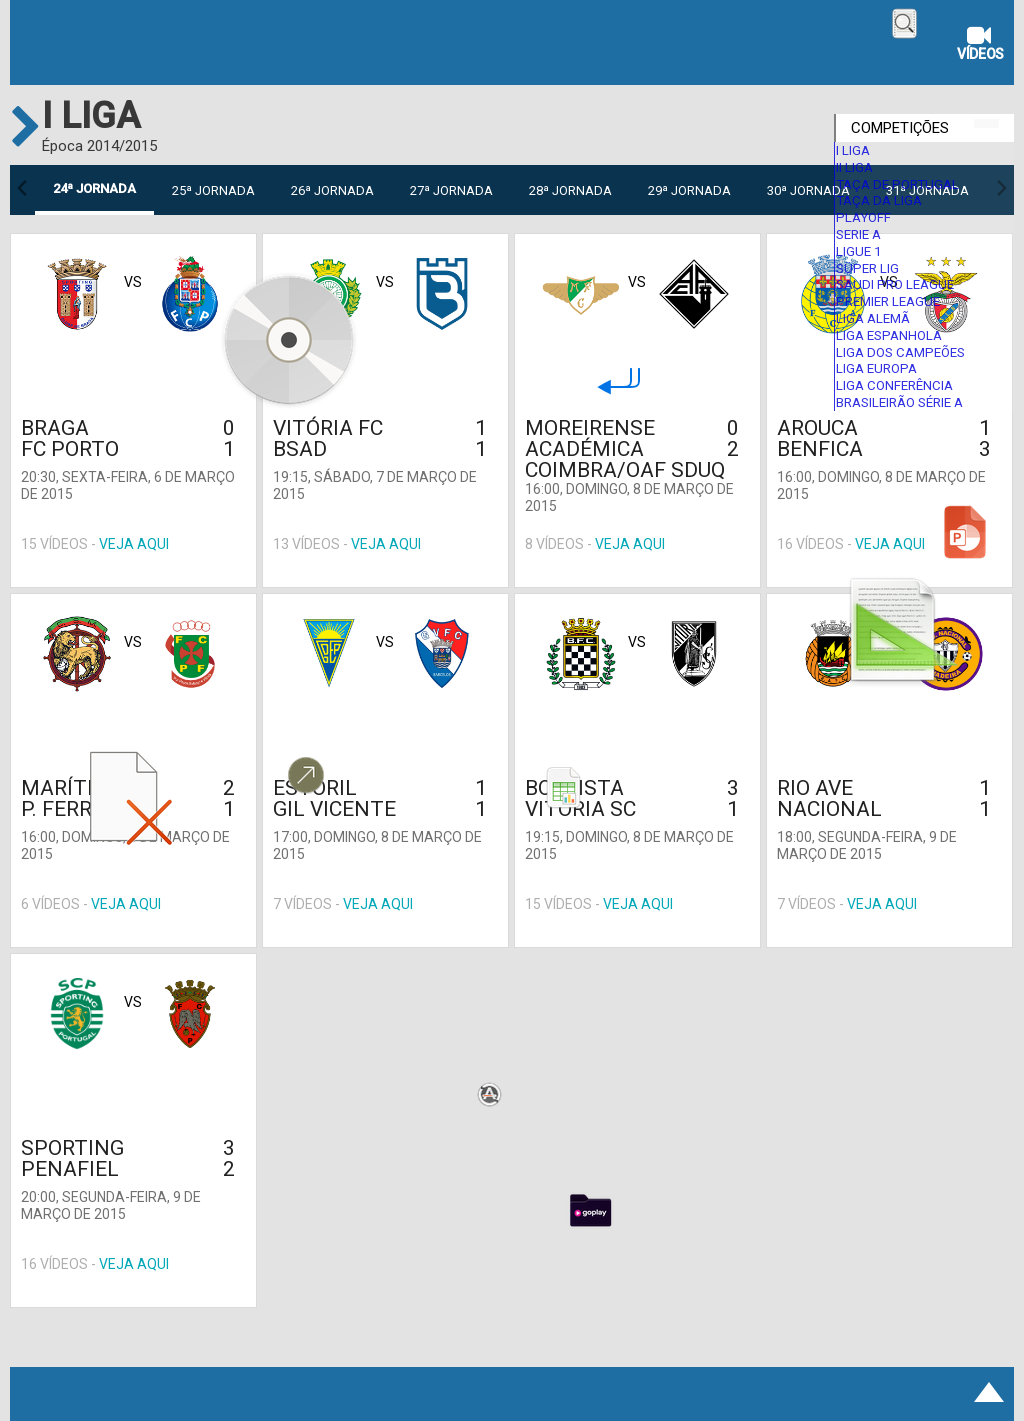 The height and width of the screenshot is (1421, 1024). What do you see at coordinates (965, 532) in the screenshot?
I see `microsoft powerpoint file` at bounding box center [965, 532].